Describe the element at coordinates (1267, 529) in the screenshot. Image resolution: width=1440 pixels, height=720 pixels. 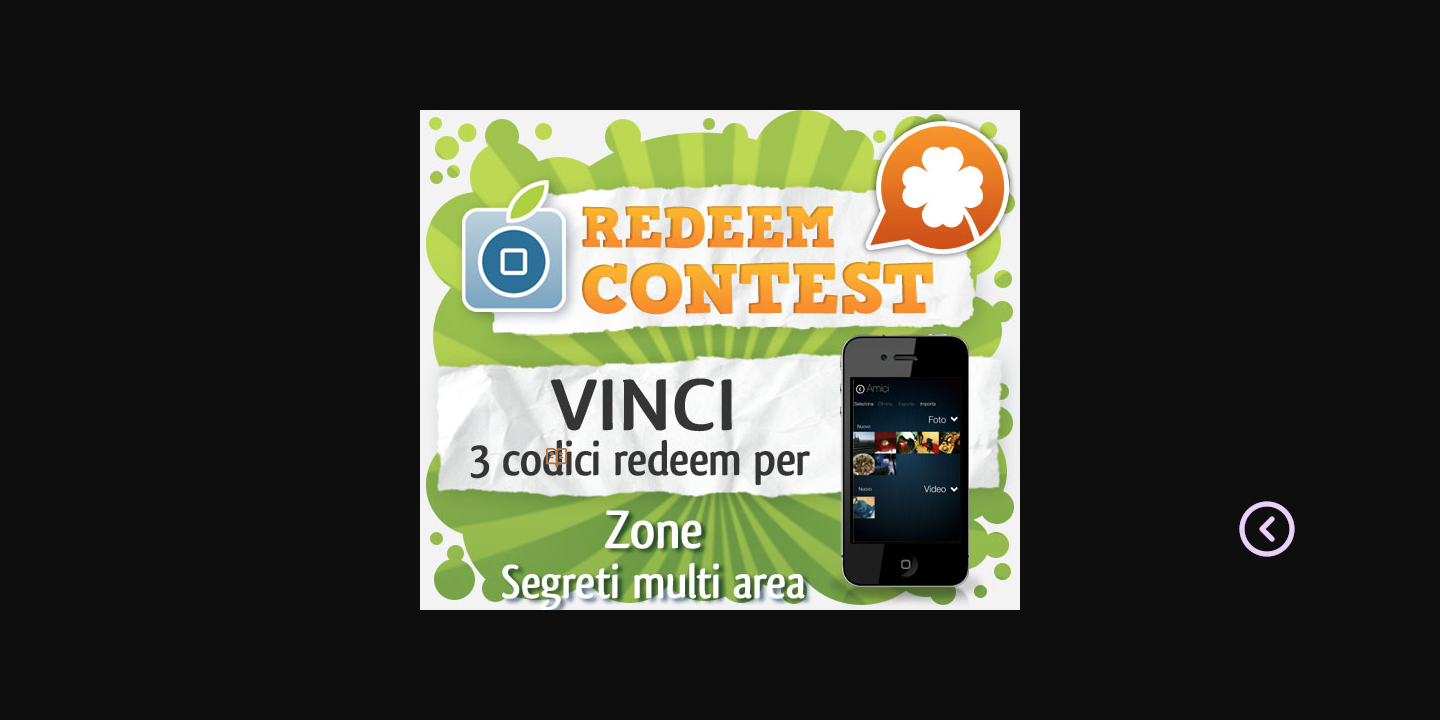
I see `go back to the previous screen` at that location.